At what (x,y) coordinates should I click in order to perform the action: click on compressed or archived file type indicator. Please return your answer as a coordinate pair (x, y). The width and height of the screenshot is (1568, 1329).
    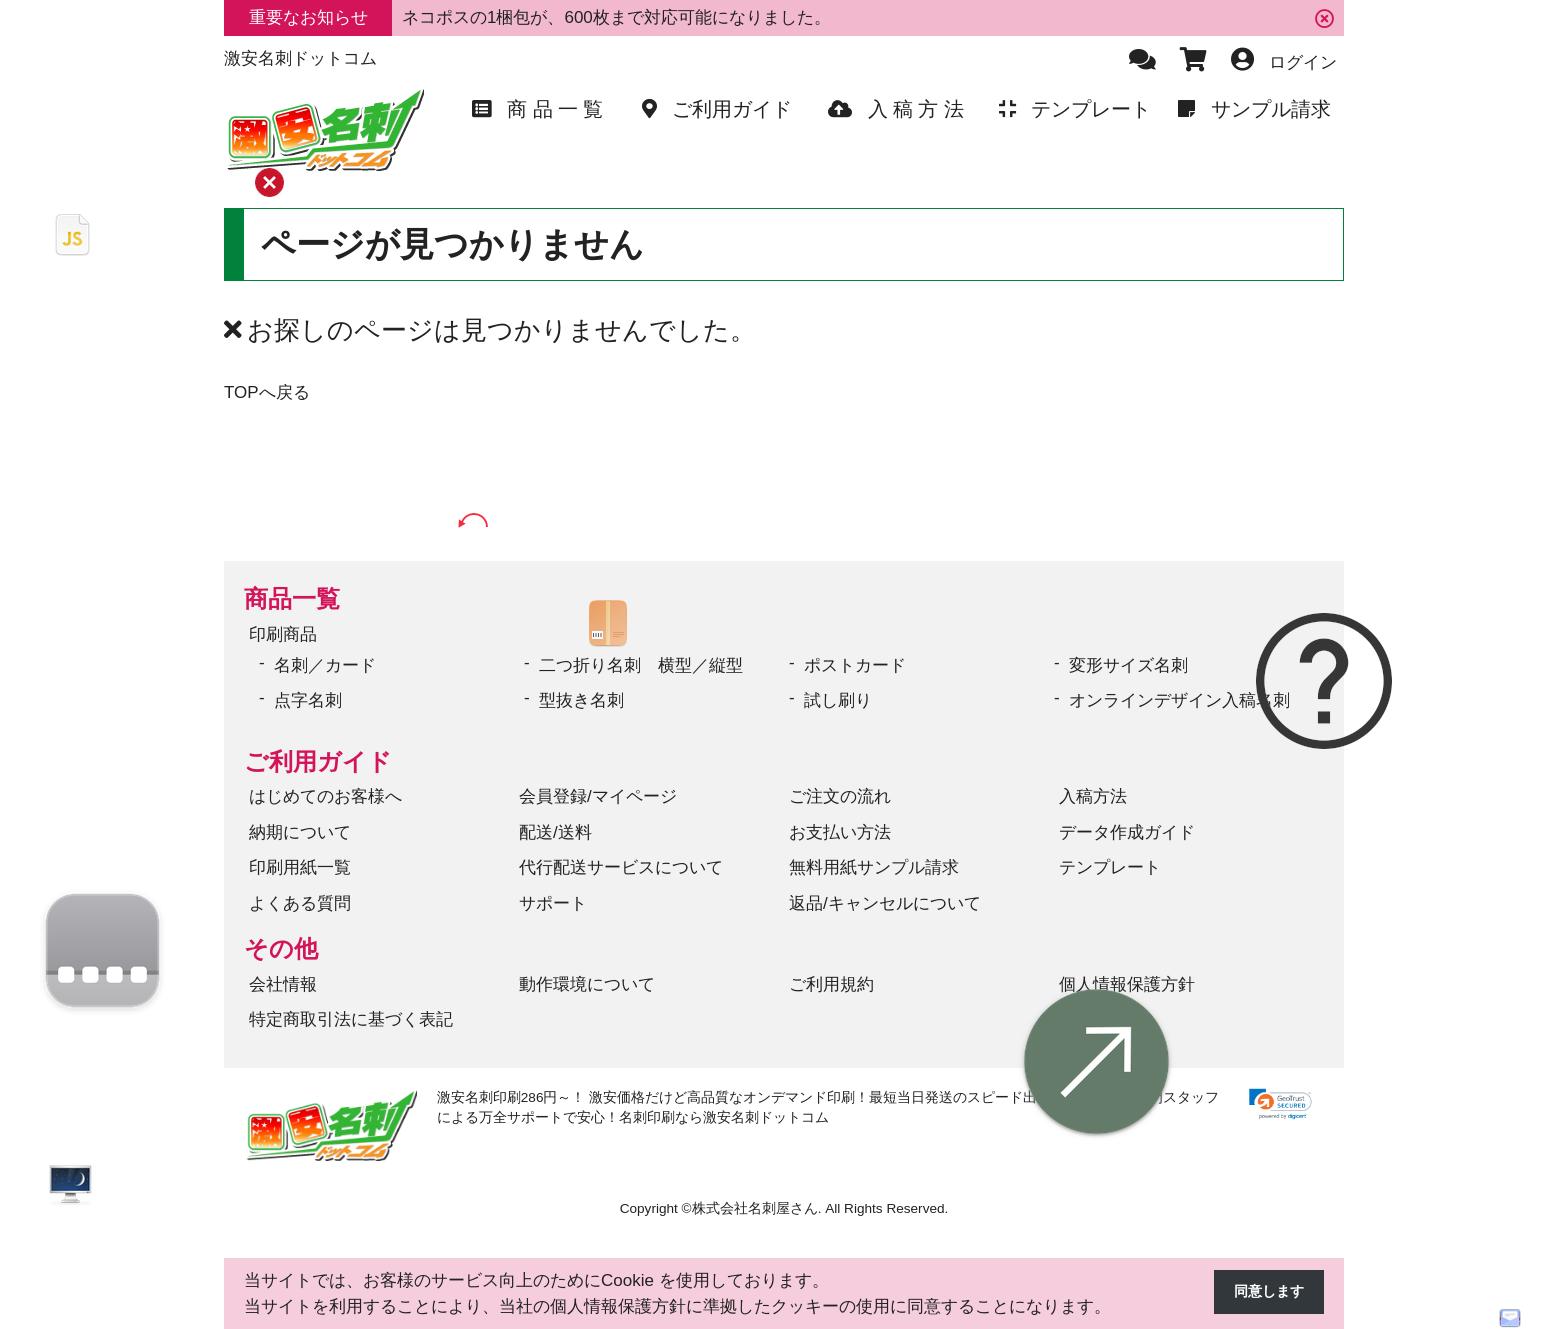
    Looking at the image, I should click on (608, 623).